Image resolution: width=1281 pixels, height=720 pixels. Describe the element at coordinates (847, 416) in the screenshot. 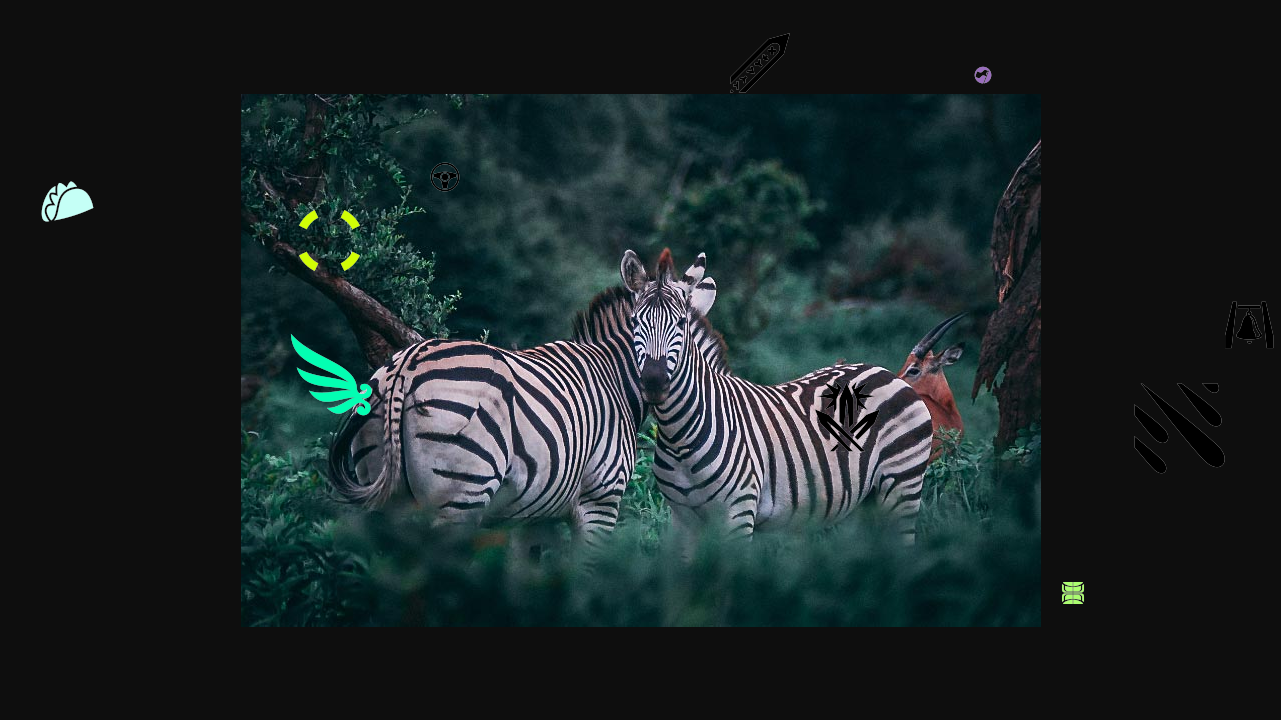

I see `activate team unity or group attack ability` at that location.